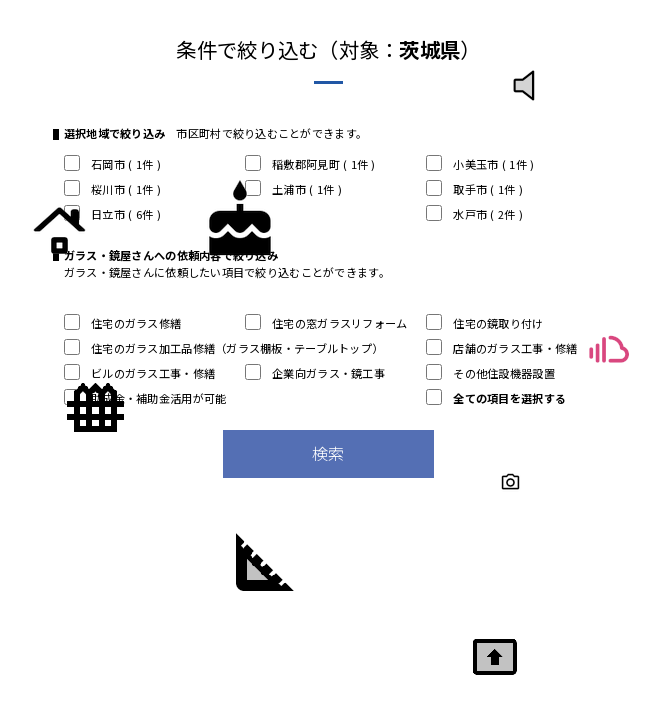  I want to click on view birthday reminders, so click(240, 221).